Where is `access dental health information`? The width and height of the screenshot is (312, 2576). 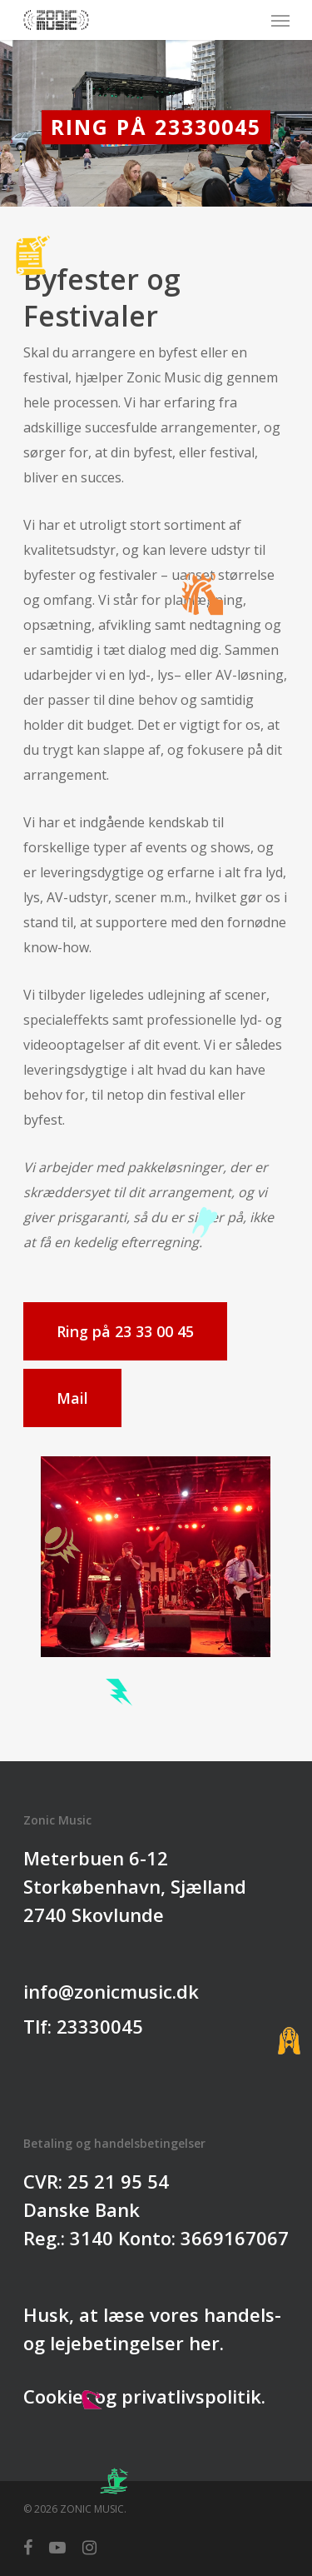 access dental health information is located at coordinates (205, 1222).